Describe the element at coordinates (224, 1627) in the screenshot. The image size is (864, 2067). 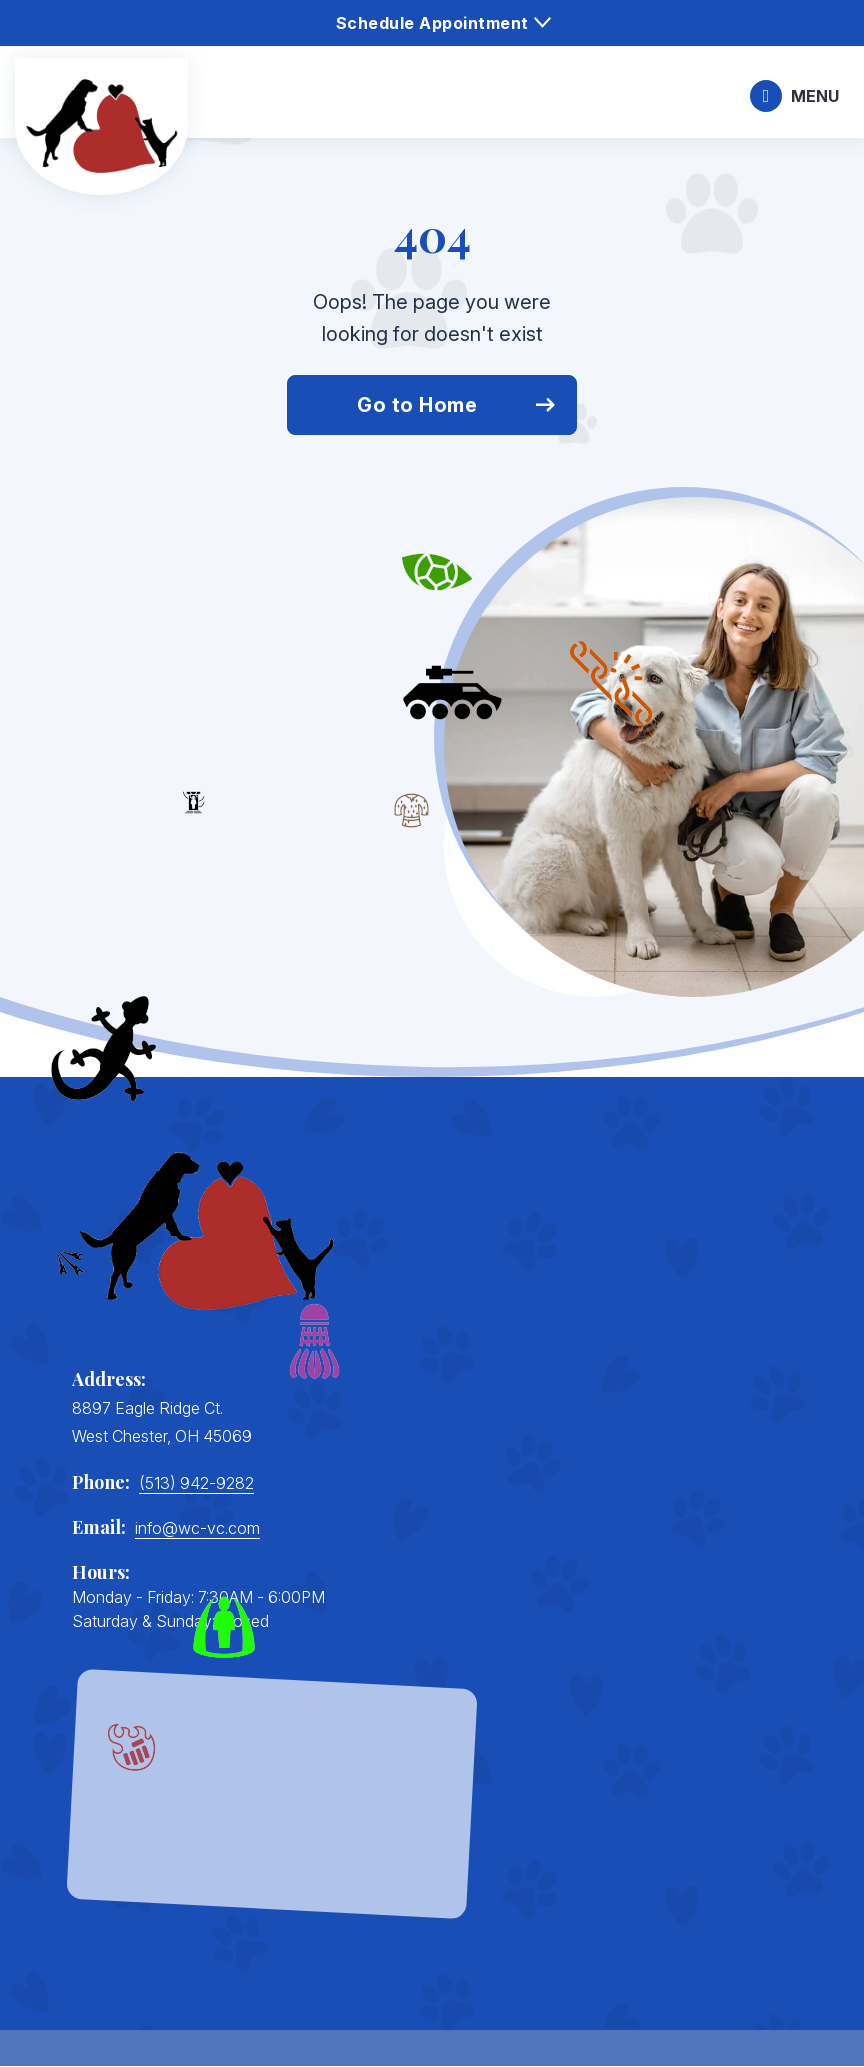
I see `notification security settings` at that location.